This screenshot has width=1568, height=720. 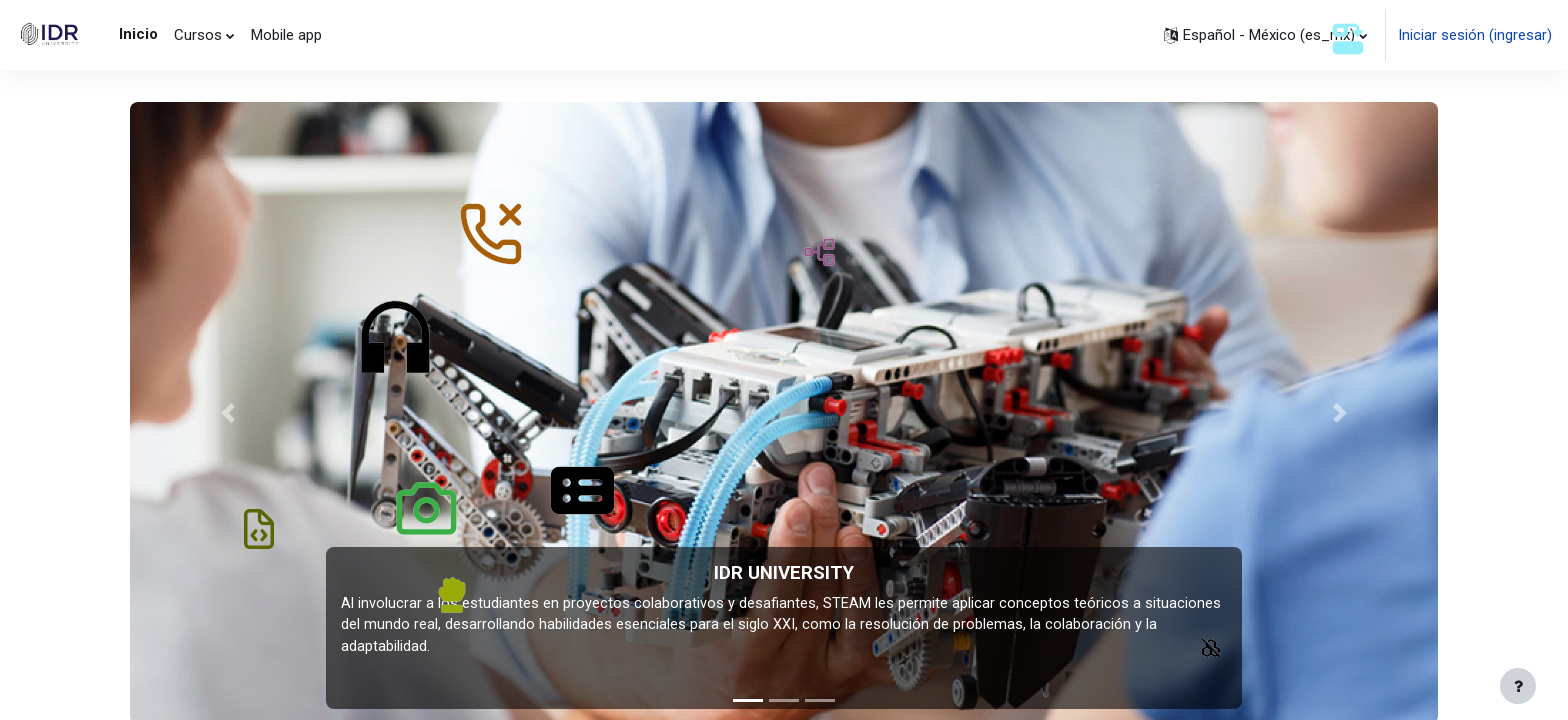 What do you see at coordinates (395, 342) in the screenshot?
I see `access audio or voice call support` at bounding box center [395, 342].